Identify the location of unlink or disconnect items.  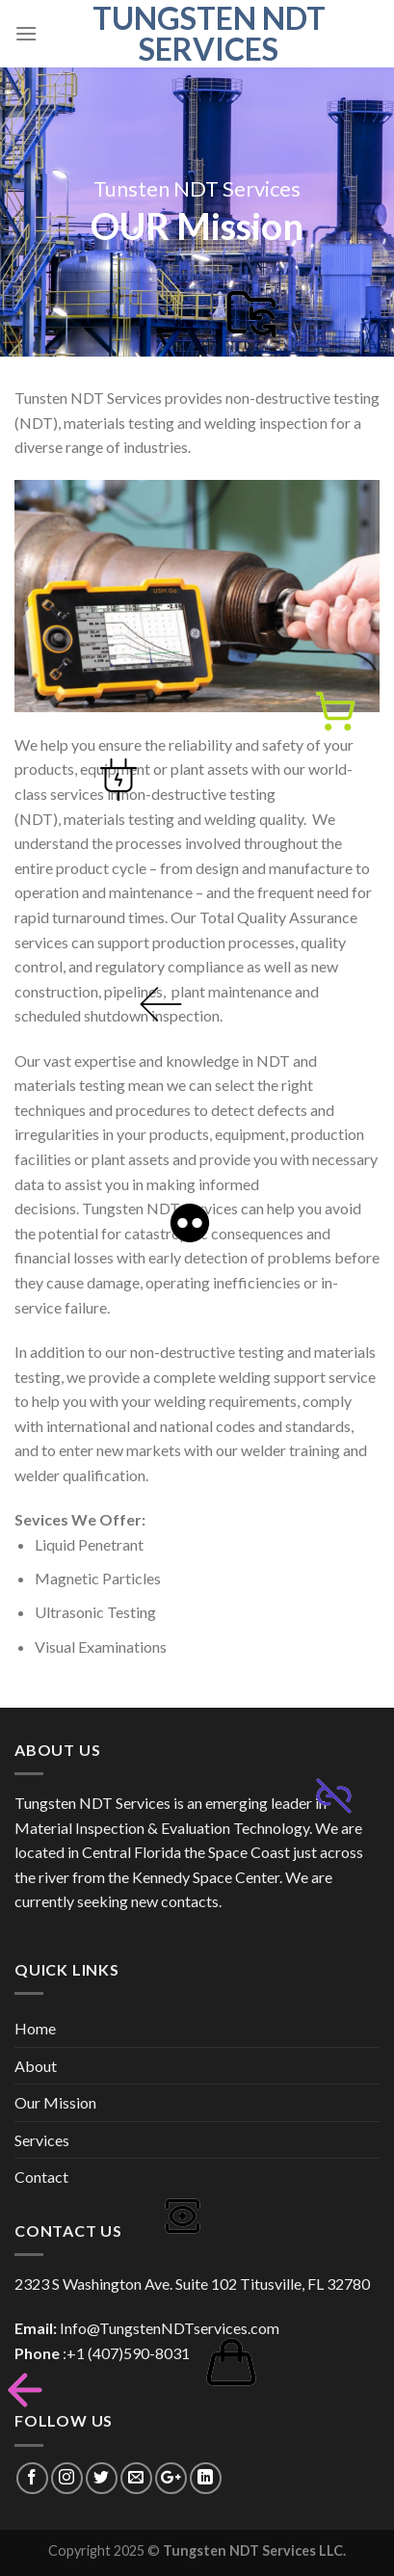
(333, 1795).